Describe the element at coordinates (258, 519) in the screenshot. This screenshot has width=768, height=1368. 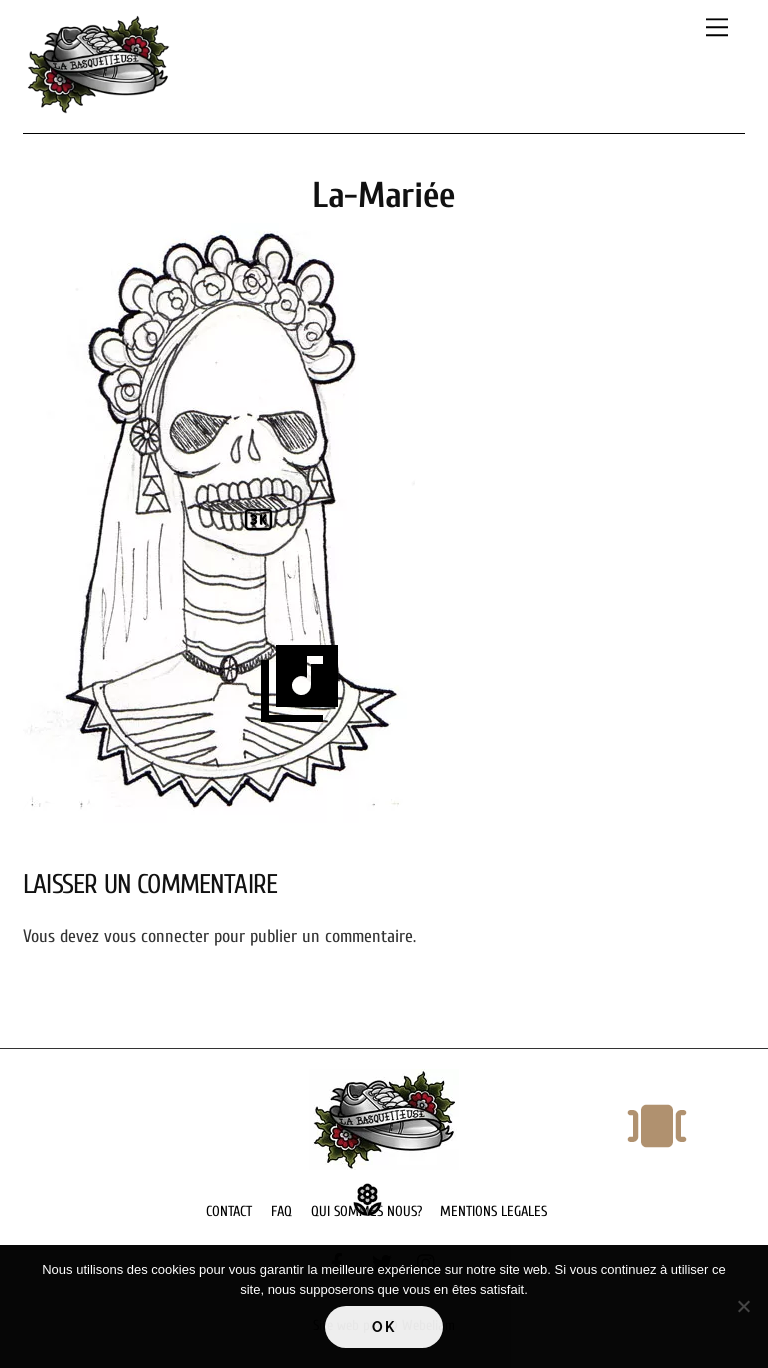
I see `indicates 3K video resolution quality` at that location.